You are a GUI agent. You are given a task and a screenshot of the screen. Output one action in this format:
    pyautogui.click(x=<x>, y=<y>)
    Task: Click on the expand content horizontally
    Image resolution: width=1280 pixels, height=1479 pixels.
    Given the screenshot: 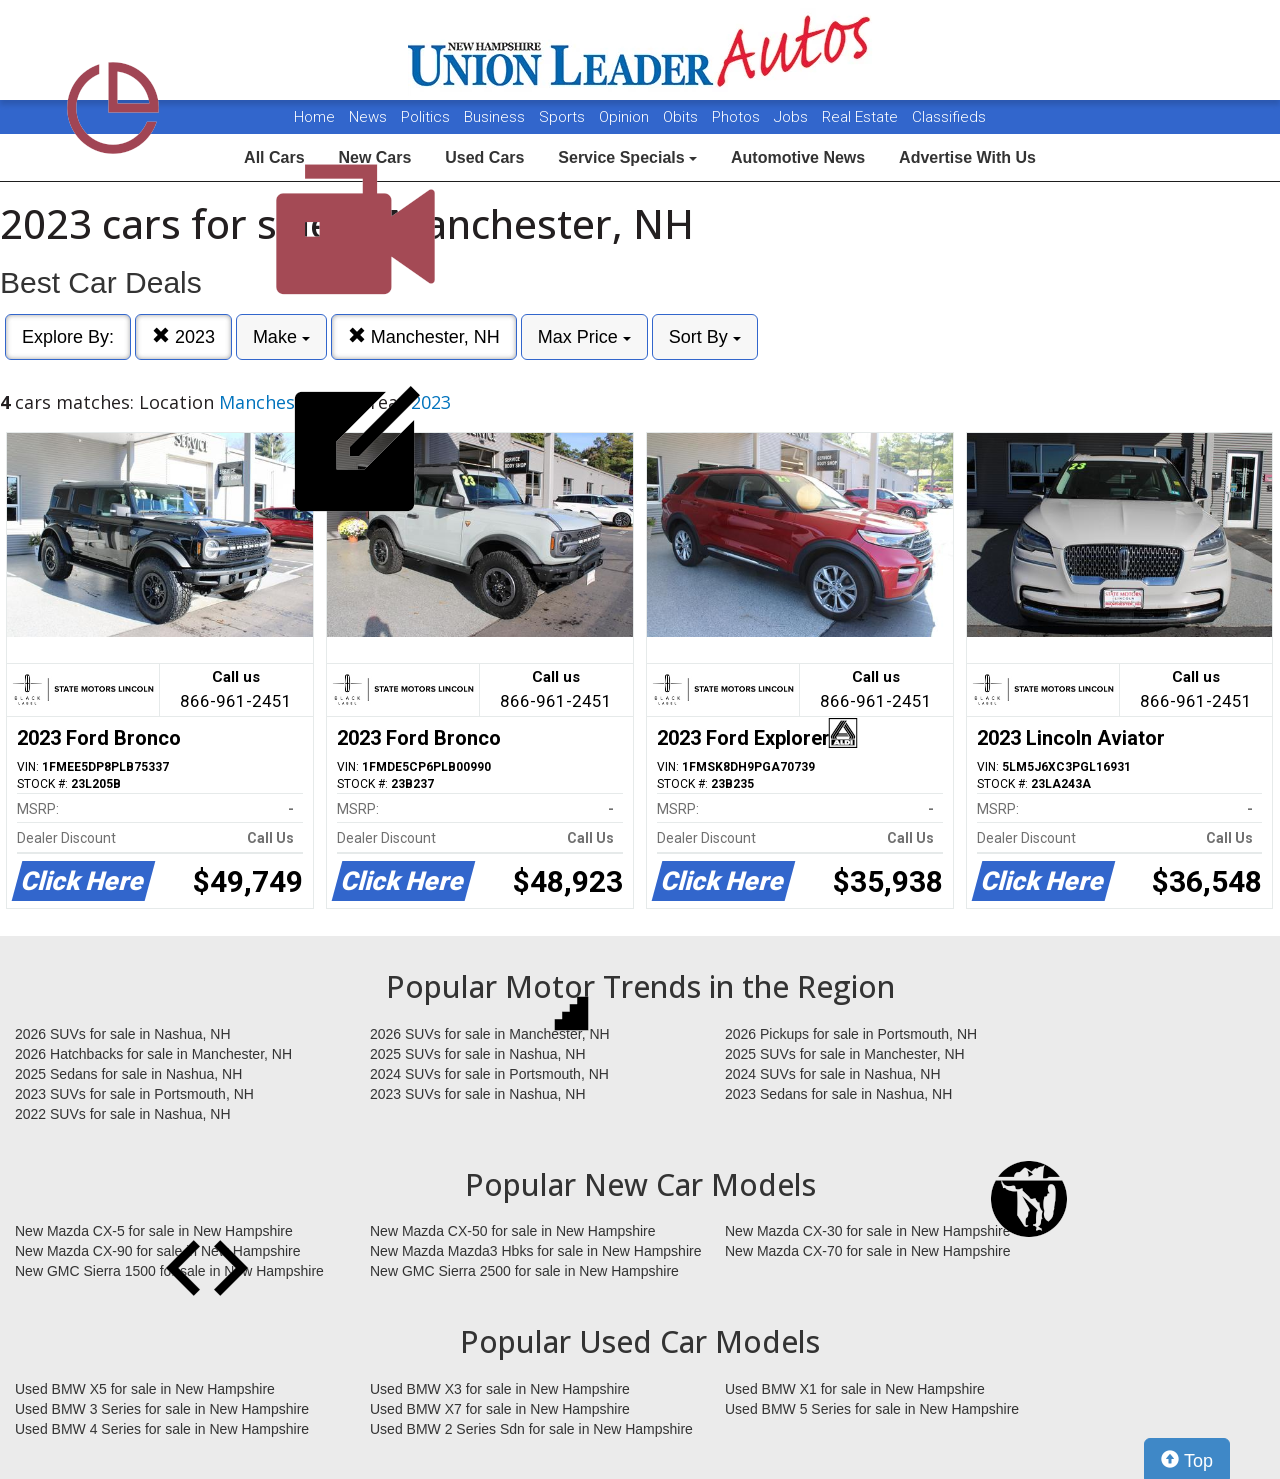 What is the action you would take?
    pyautogui.click(x=207, y=1268)
    